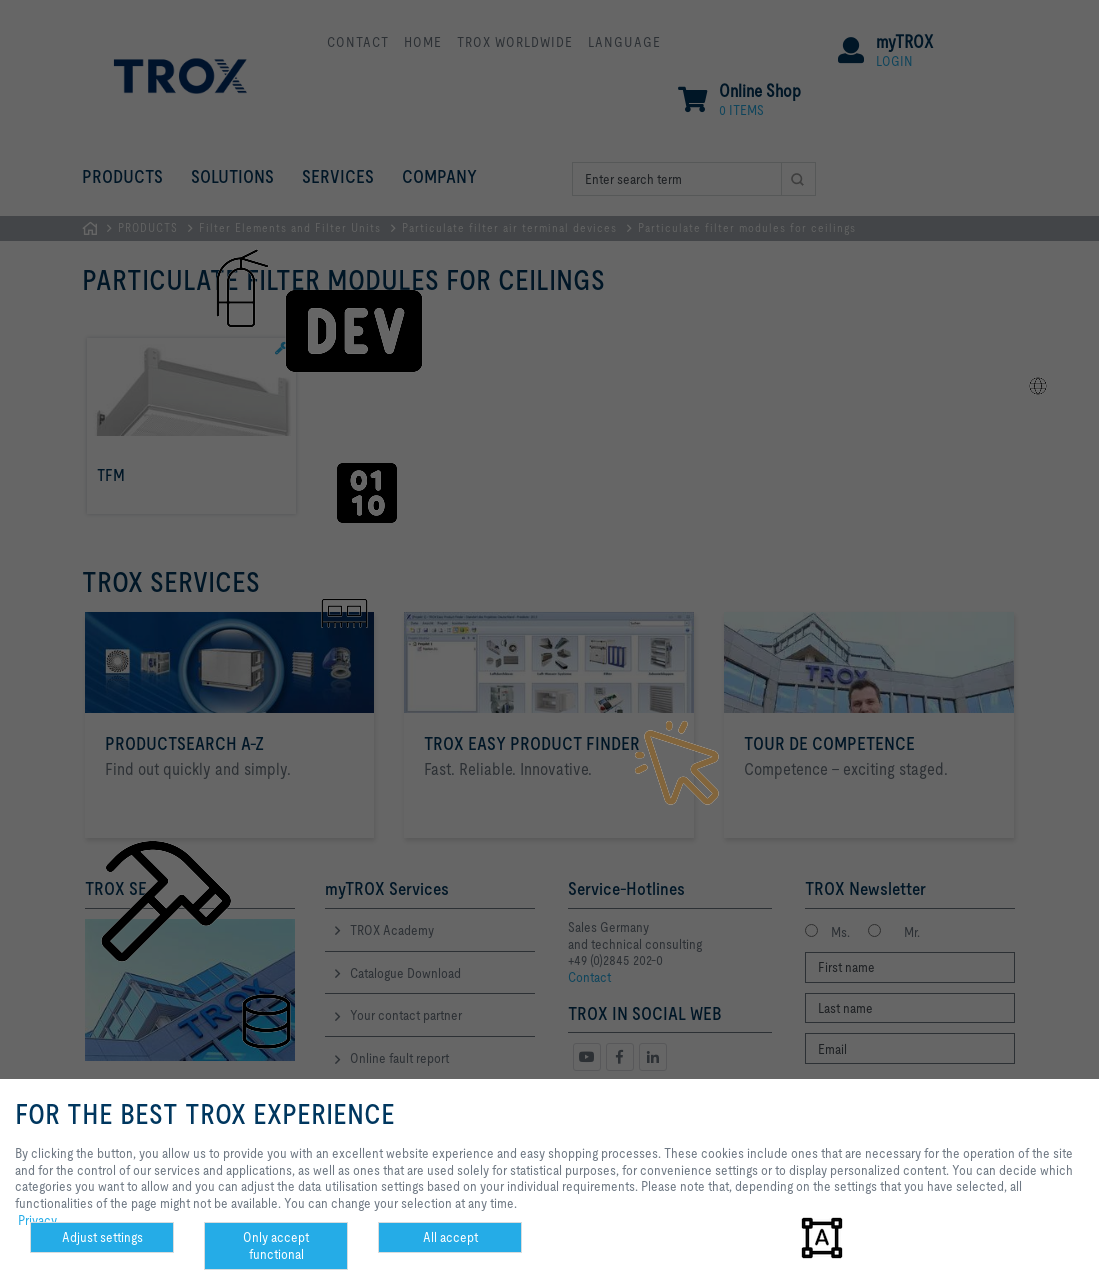 Image resolution: width=1099 pixels, height=1279 pixels. Describe the element at coordinates (354, 331) in the screenshot. I see `link to dev.to developer community profile` at that location.